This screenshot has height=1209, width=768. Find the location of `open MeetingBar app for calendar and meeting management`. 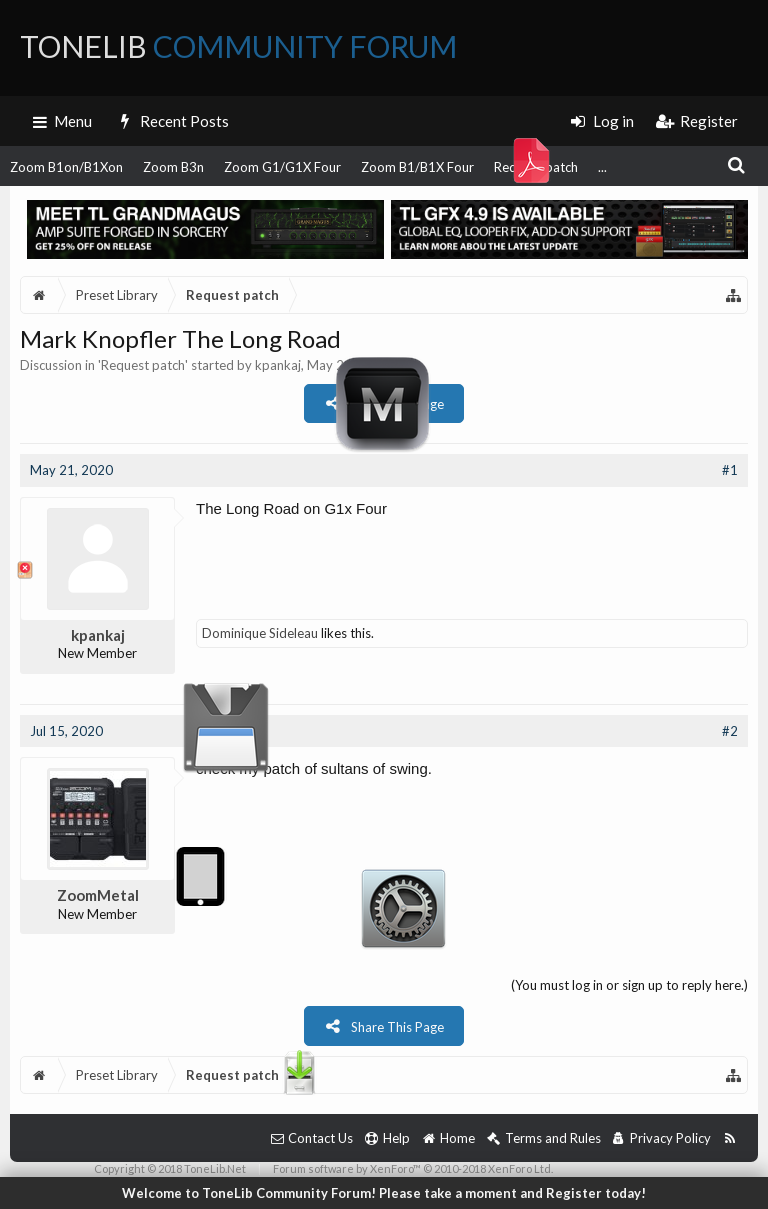

open MeetingBar app for calendar and meeting management is located at coordinates (382, 403).